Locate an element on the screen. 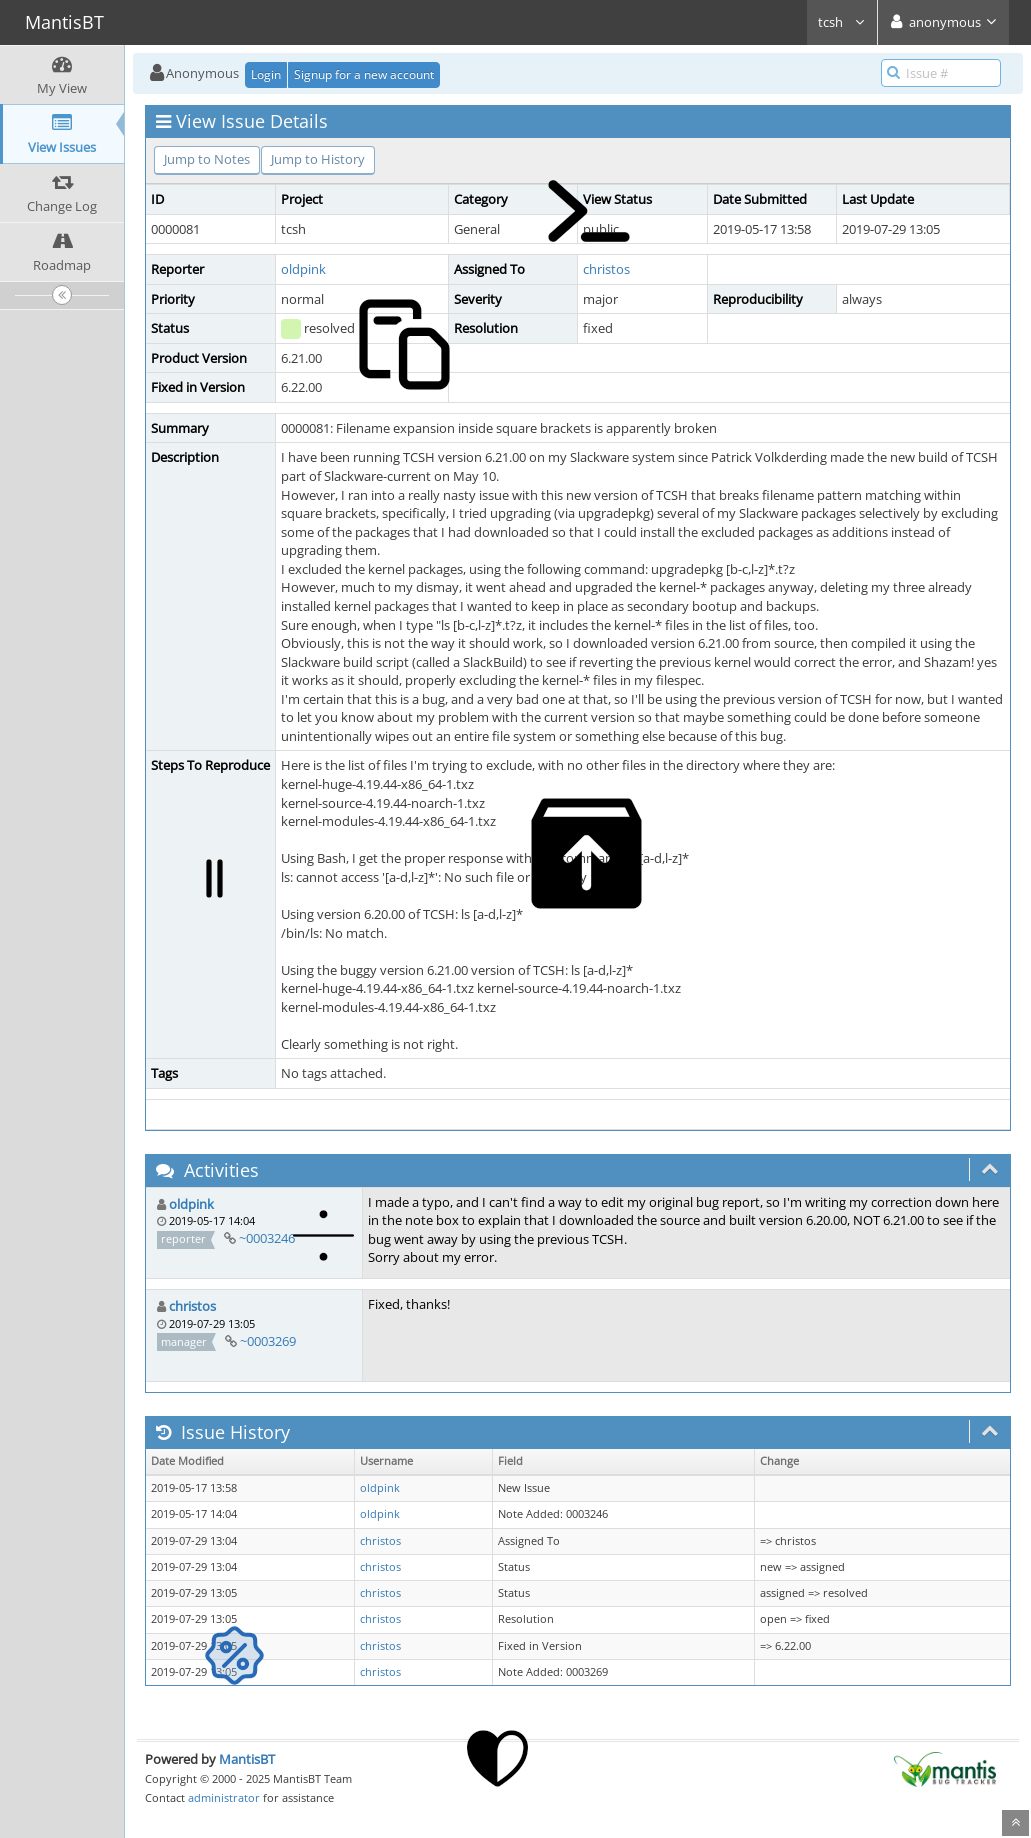  open the command line terminal is located at coordinates (589, 211).